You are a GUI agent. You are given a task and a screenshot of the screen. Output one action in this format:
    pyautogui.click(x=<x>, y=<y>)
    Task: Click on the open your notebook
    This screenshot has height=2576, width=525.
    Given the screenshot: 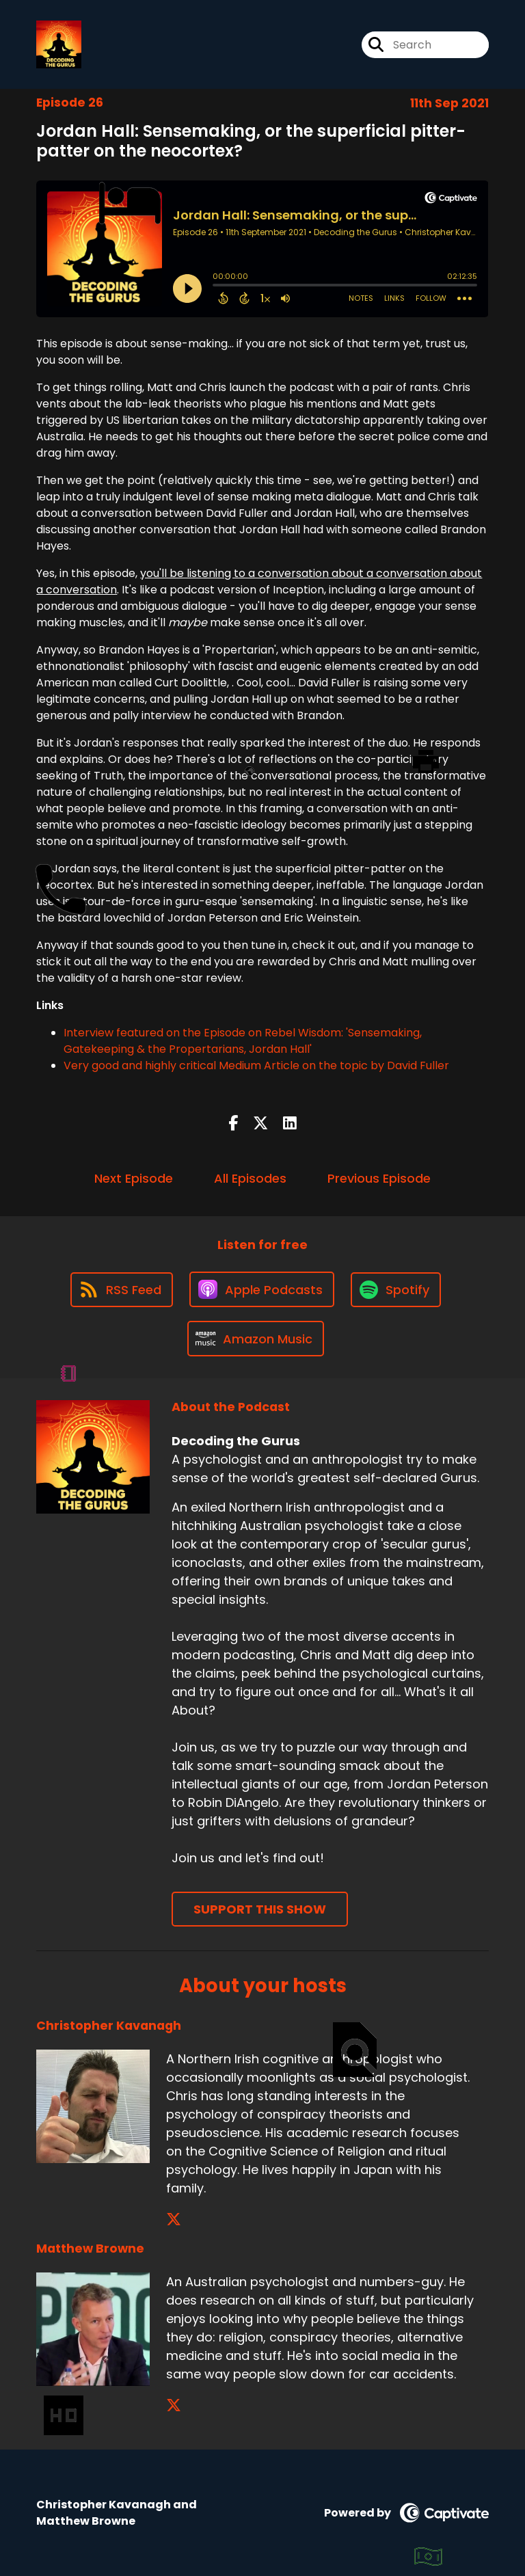 What is the action you would take?
    pyautogui.click(x=69, y=1373)
    